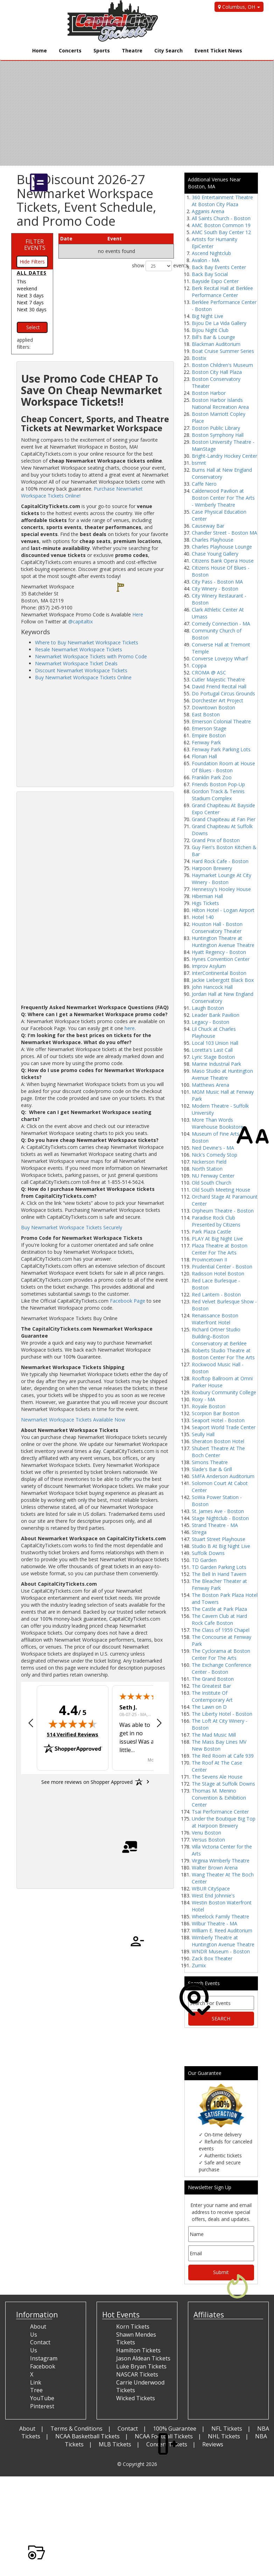 The width and height of the screenshot is (274, 2576). I want to click on open your notebook or notes, so click(39, 182).